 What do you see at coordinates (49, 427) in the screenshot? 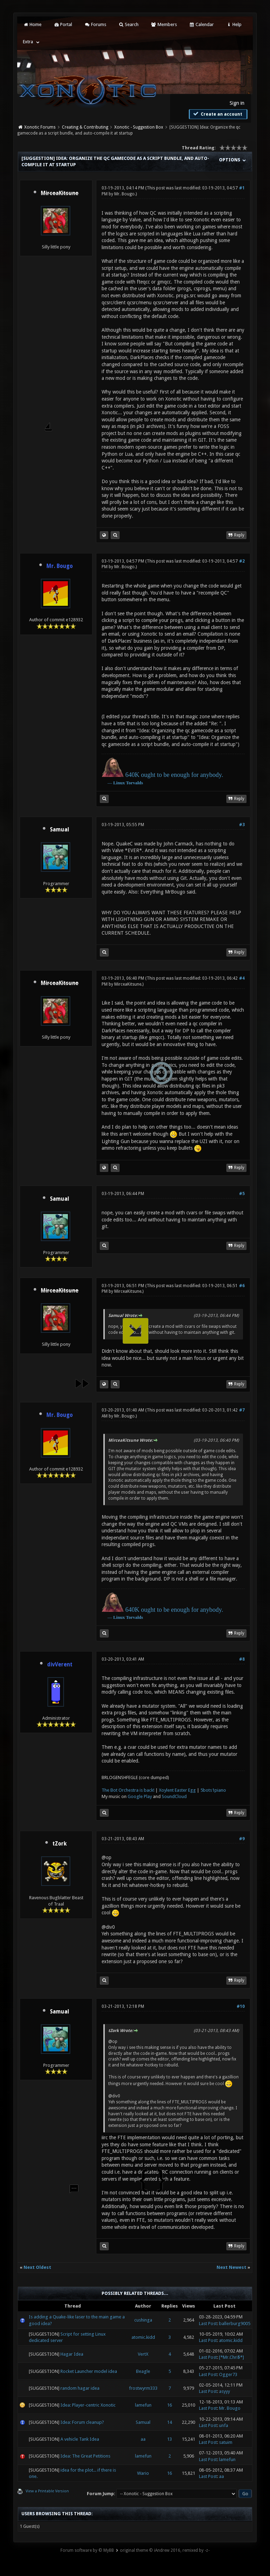
I see `view nearby marina or sailing destinations` at bounding box center [49, 427].